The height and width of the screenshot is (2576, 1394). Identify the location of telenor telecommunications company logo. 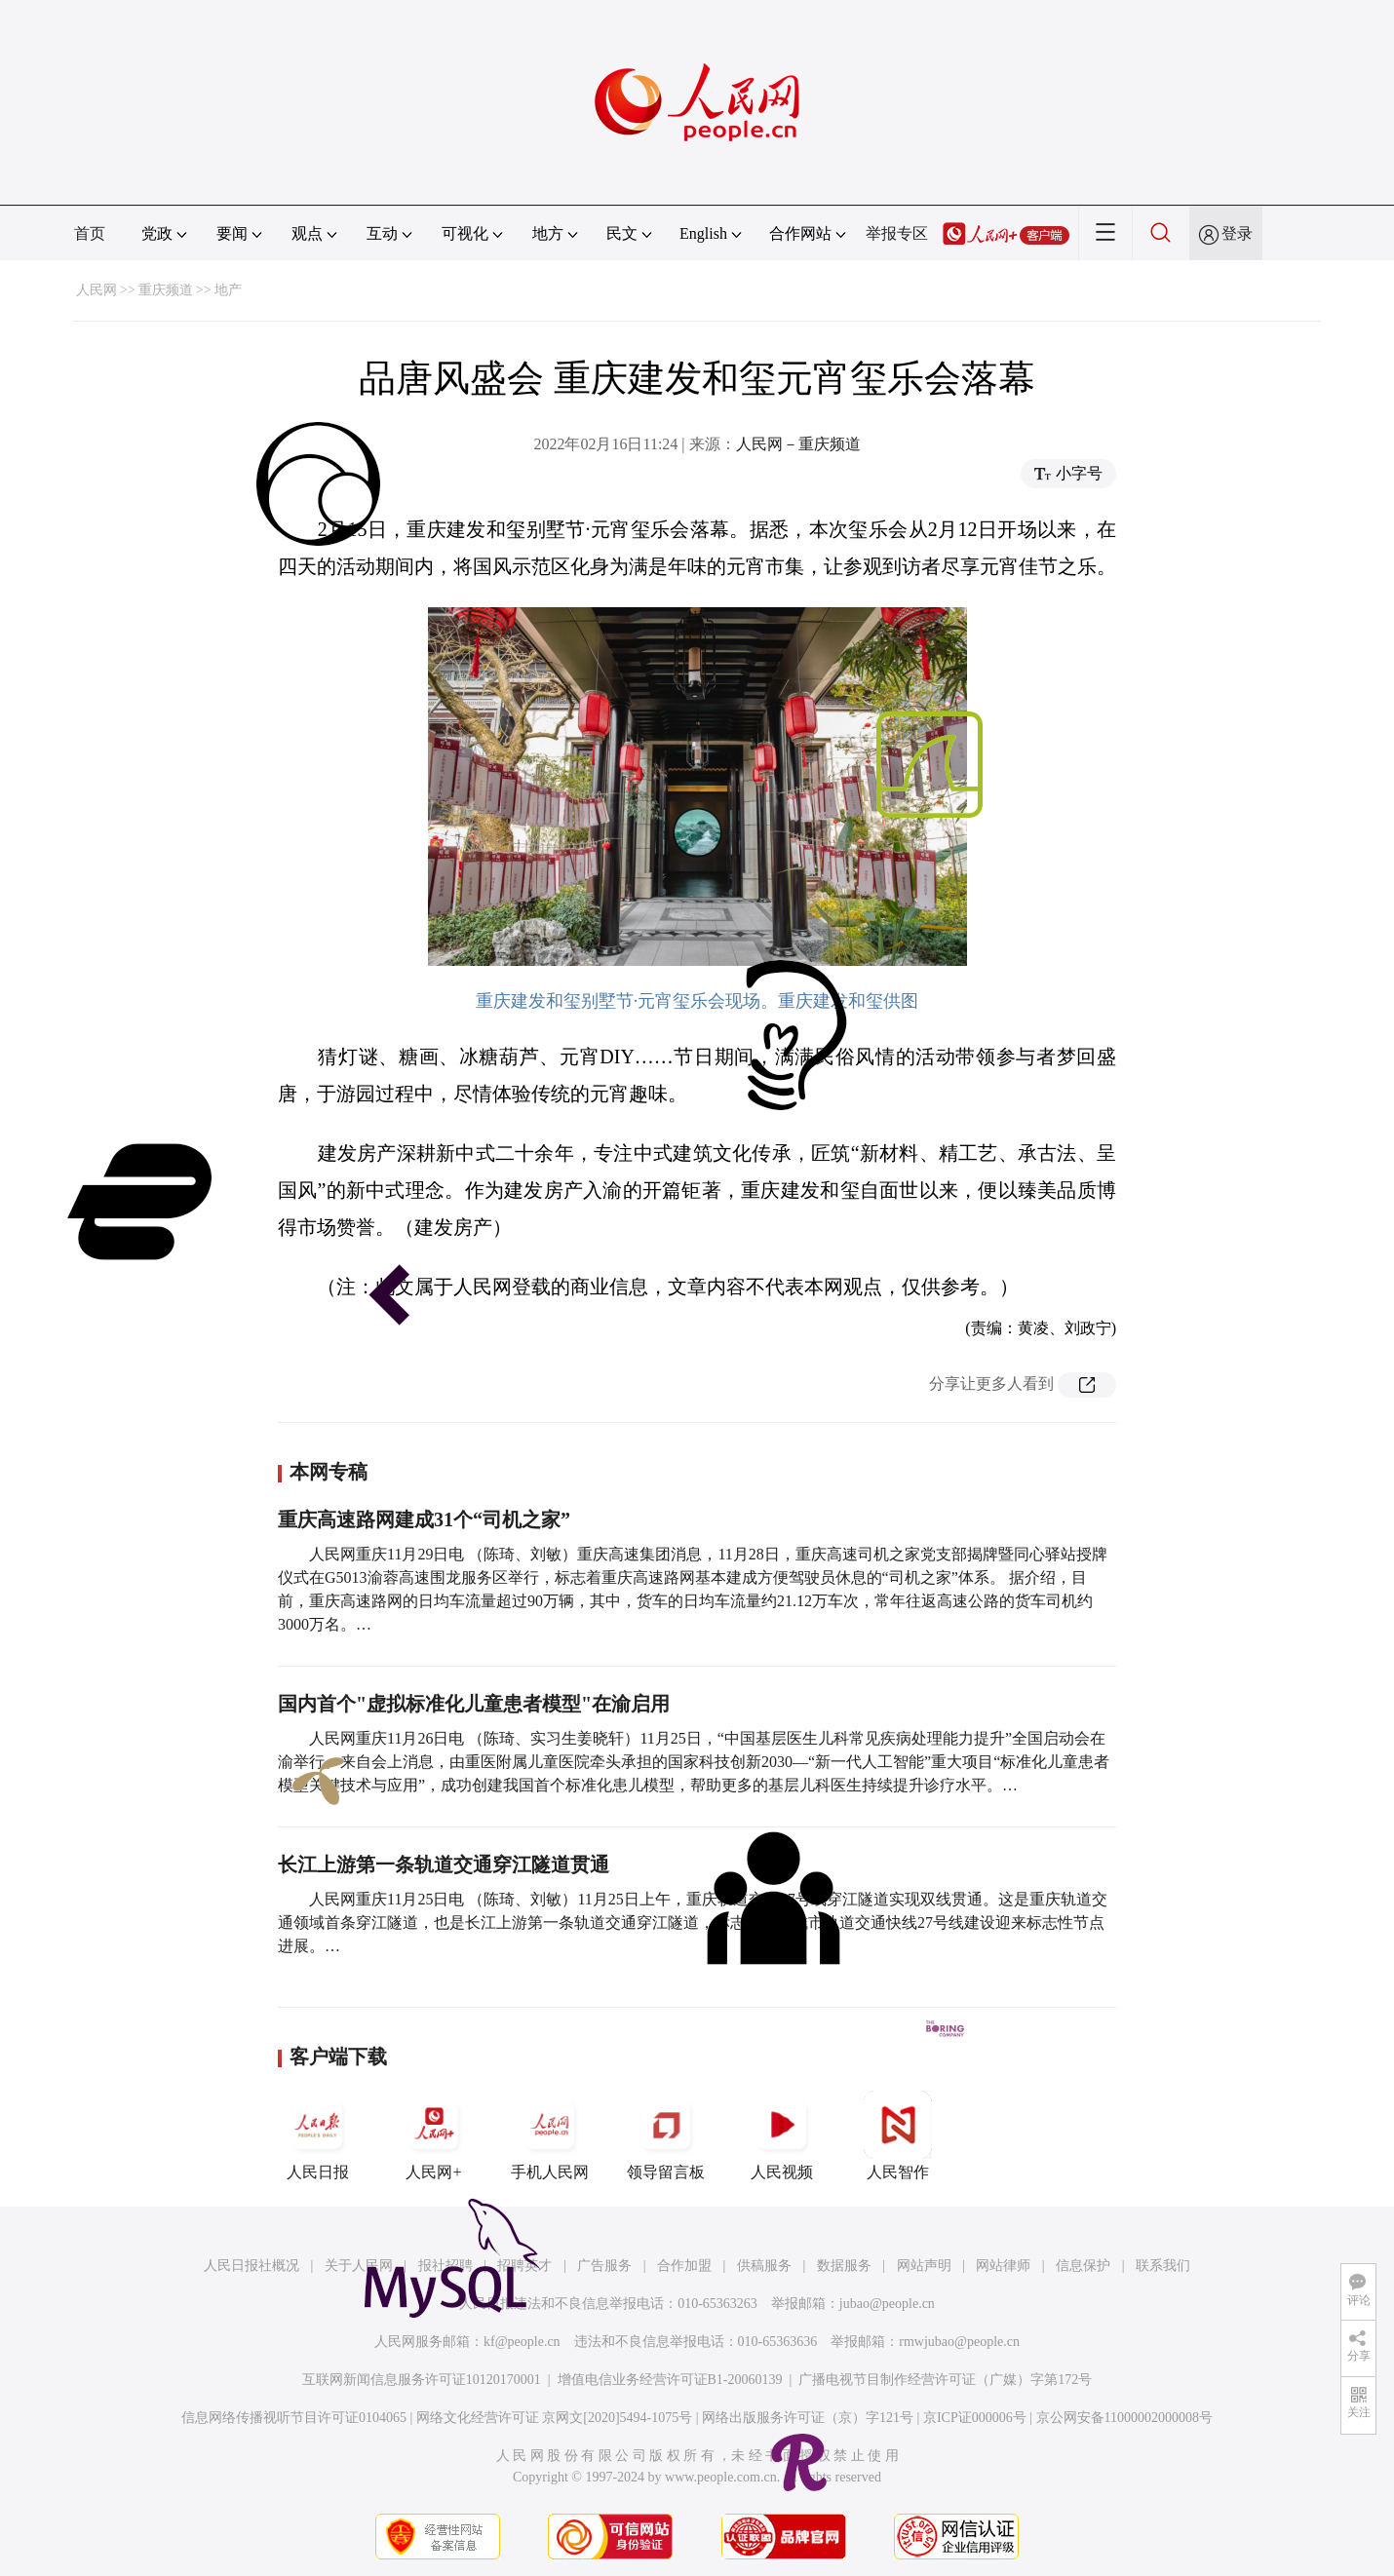
(318, 1781).